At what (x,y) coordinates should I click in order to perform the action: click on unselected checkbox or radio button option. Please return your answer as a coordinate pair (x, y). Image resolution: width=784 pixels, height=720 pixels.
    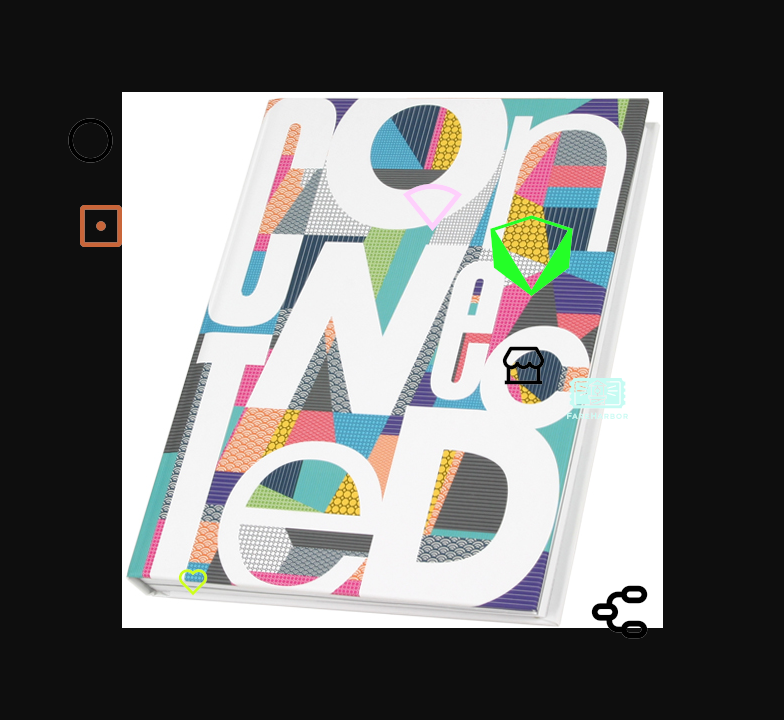
    Looking at the image, I should click on (90, 140).